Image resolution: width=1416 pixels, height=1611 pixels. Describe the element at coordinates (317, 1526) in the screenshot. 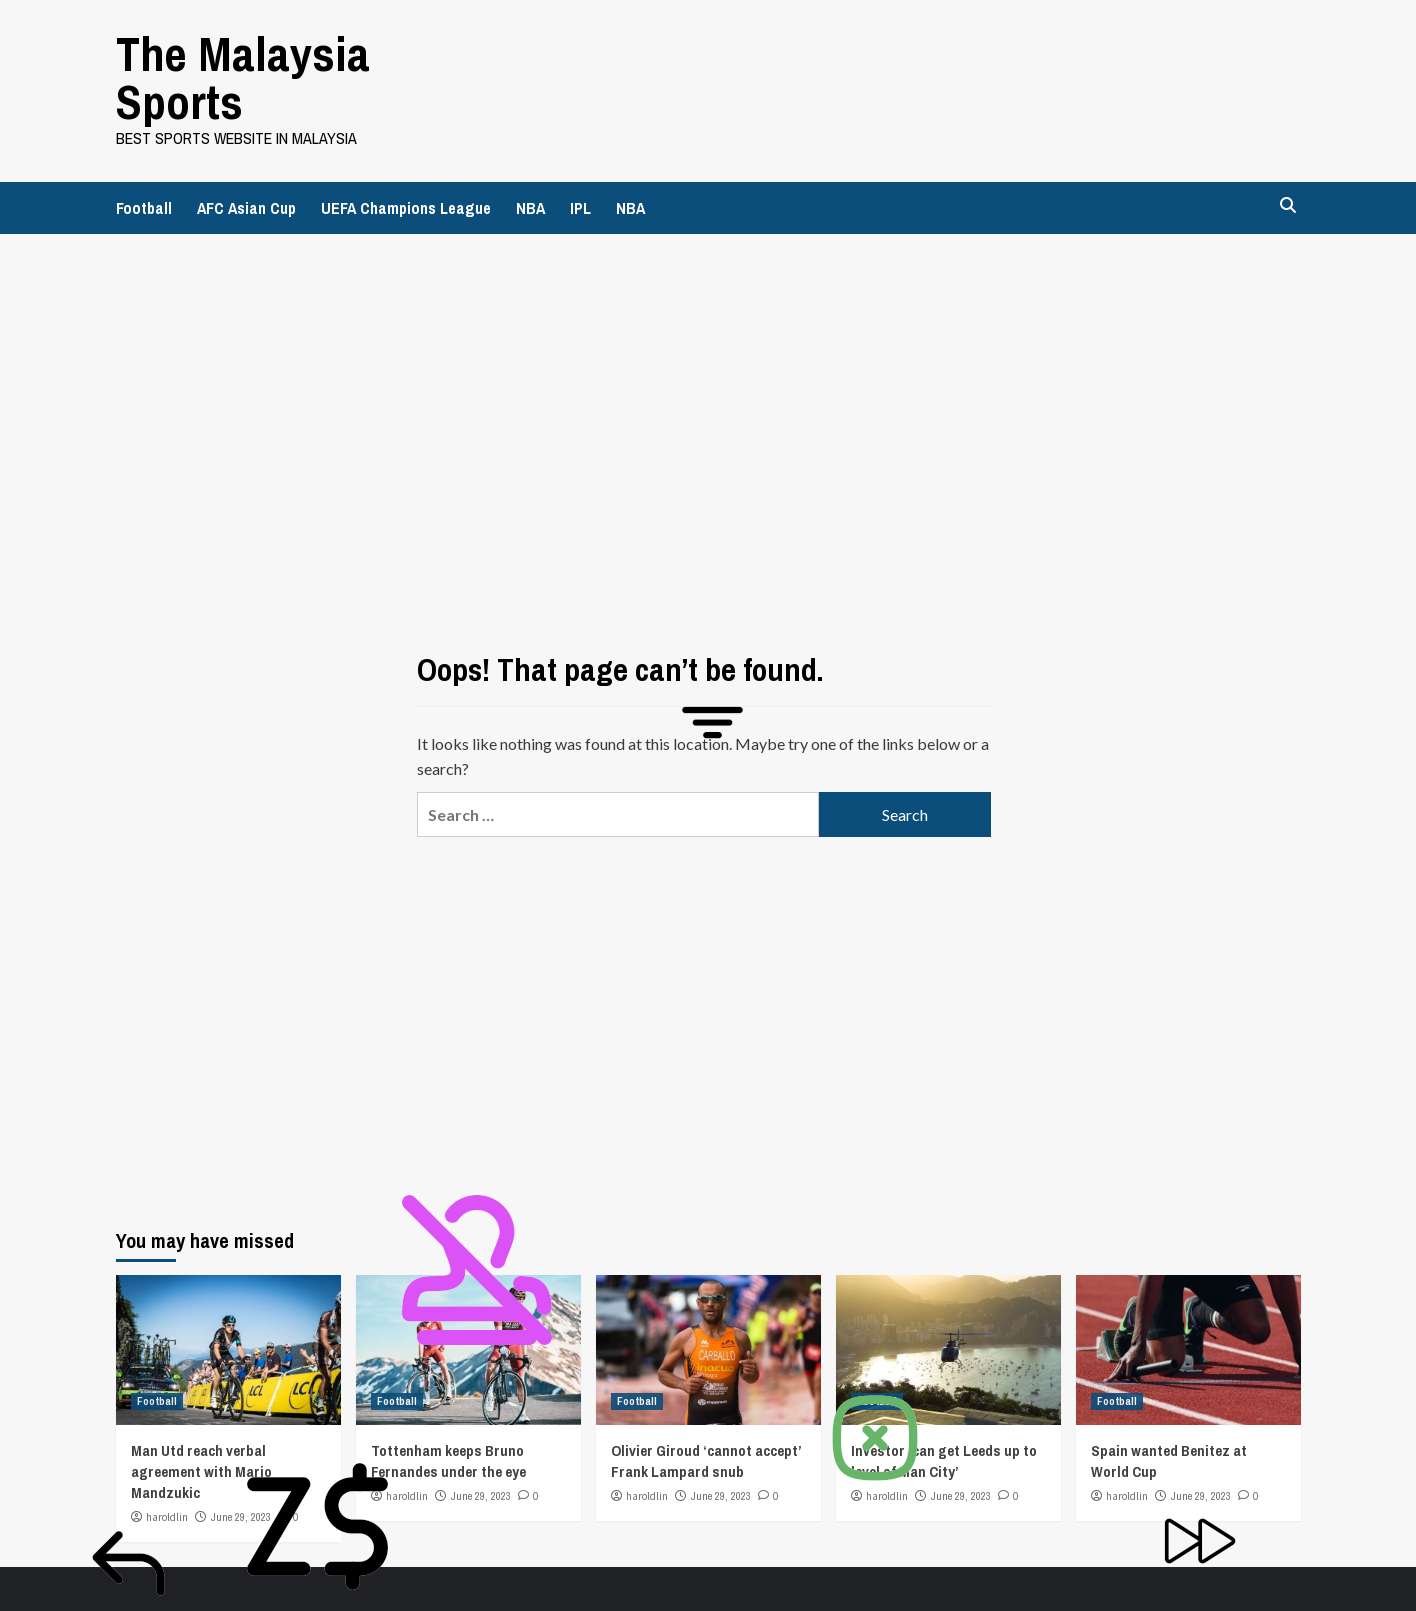

I see `indicates zimbabwean dollar currency` at that location.